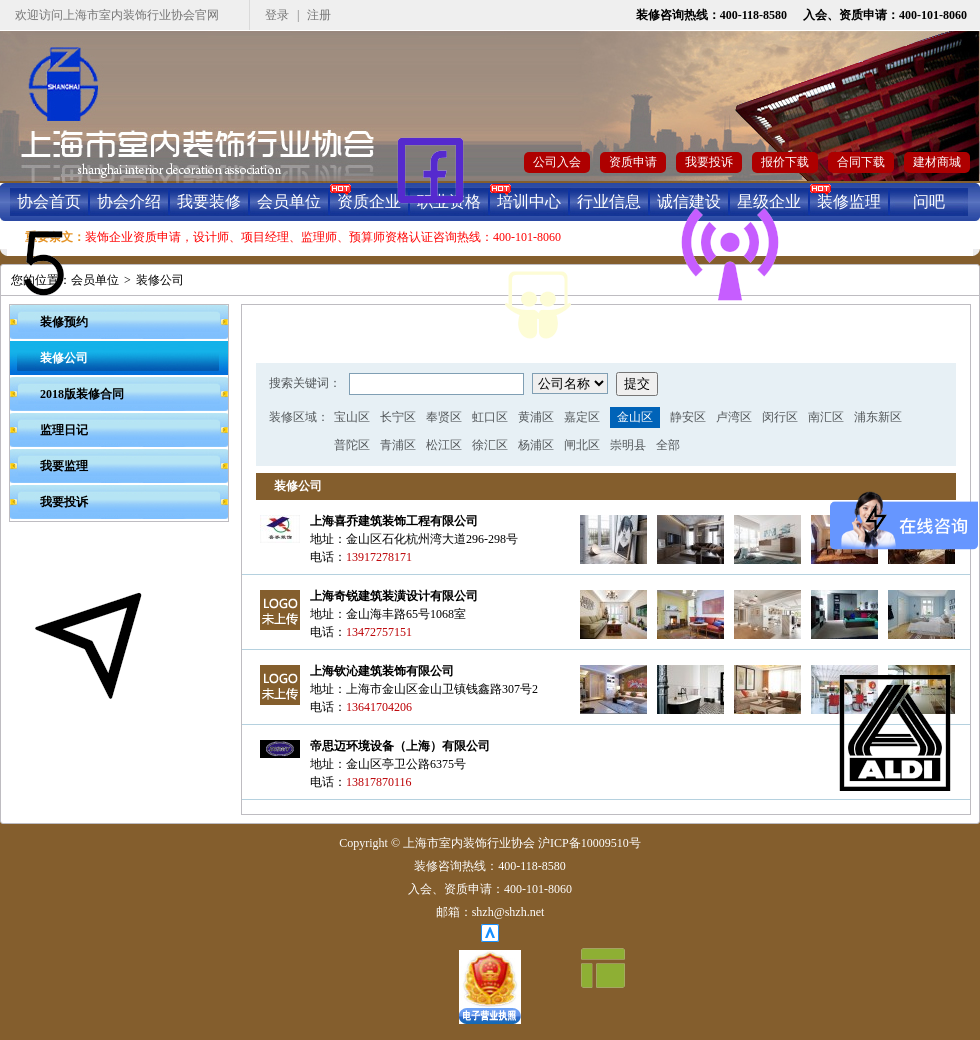 Image resolution: width=980 pixels, height=1040 pixels. What do you see at coordinates (430, 170) in the screenshot?
I see `connect with Facebook` at bounding box center [430, 170].